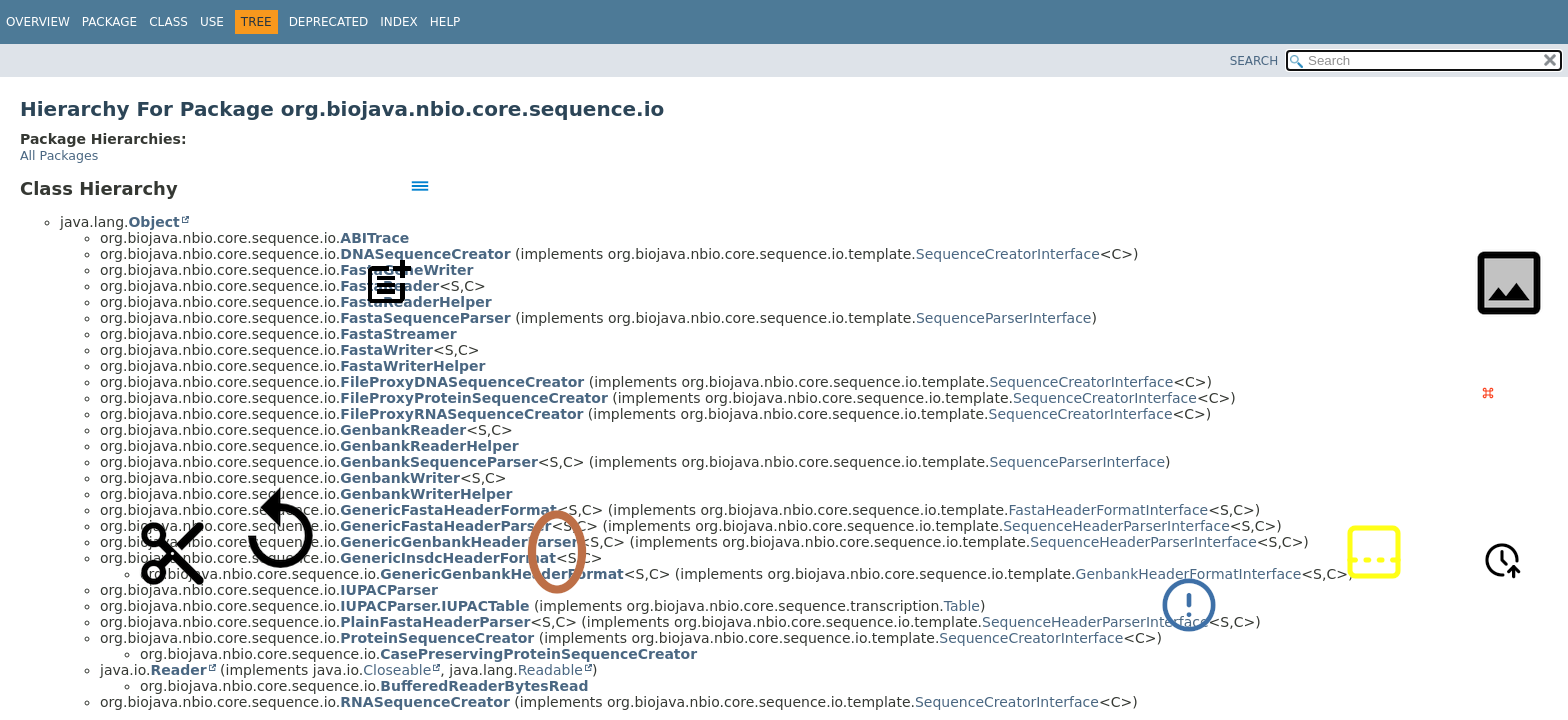 Image resolution: width=1568 pixels, height=720 pixels. What do you see at coordinates (1374, 552) in the screenshot?
I see `toggle bottom panel visibility` at bounding box center [1374, 552].